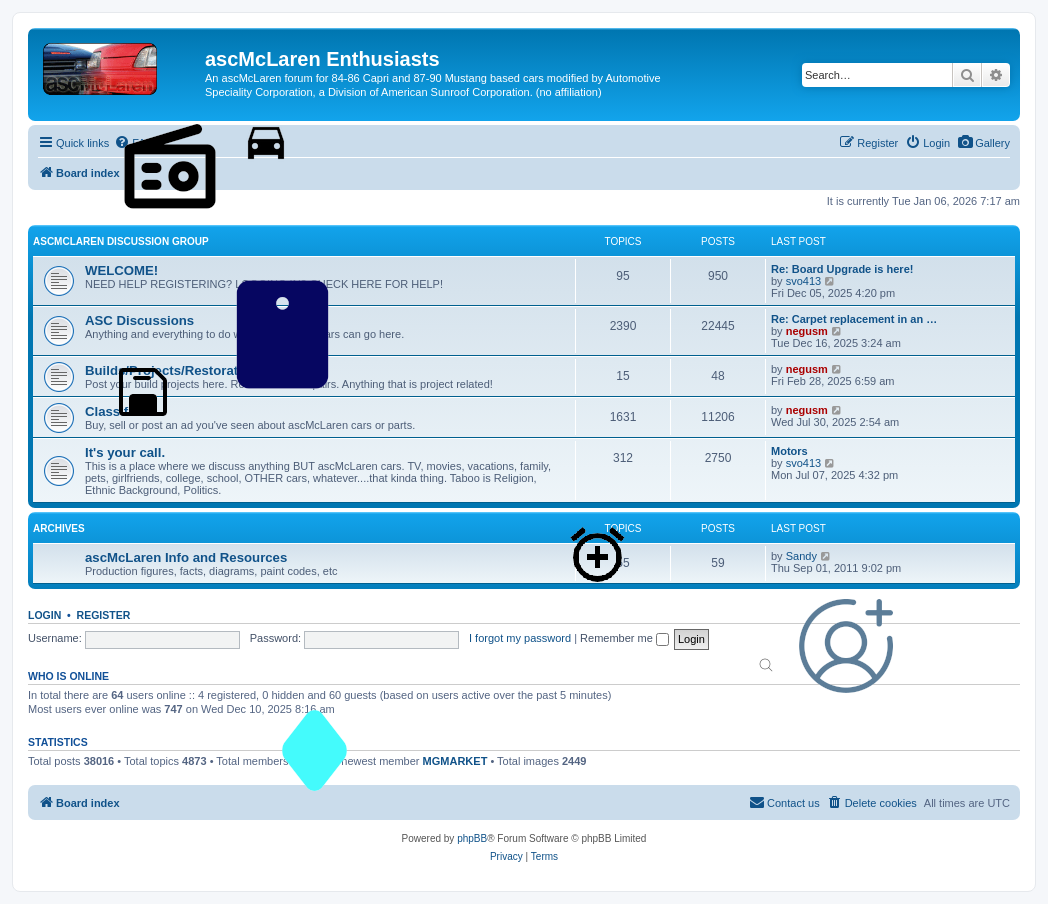  I want to click on open radio or audio streaming, so click(170, 173).